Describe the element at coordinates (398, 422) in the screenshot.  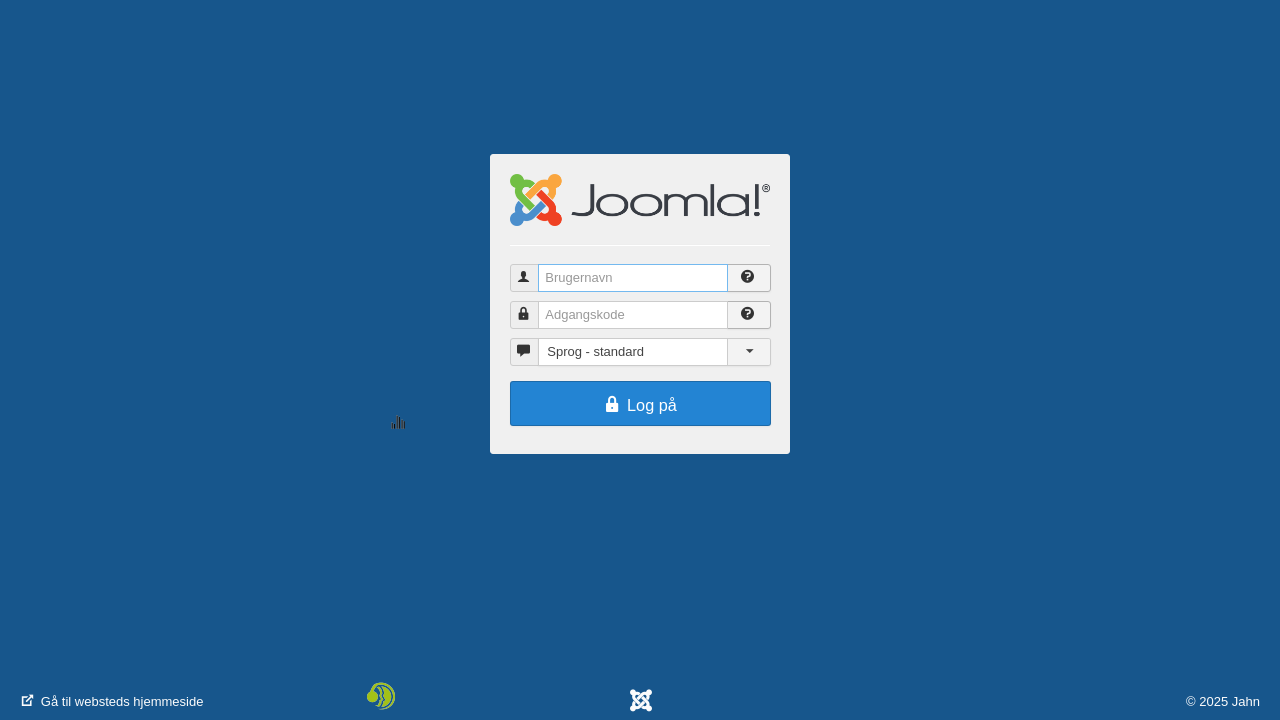
I see `view grouped bar chart data` at that location.